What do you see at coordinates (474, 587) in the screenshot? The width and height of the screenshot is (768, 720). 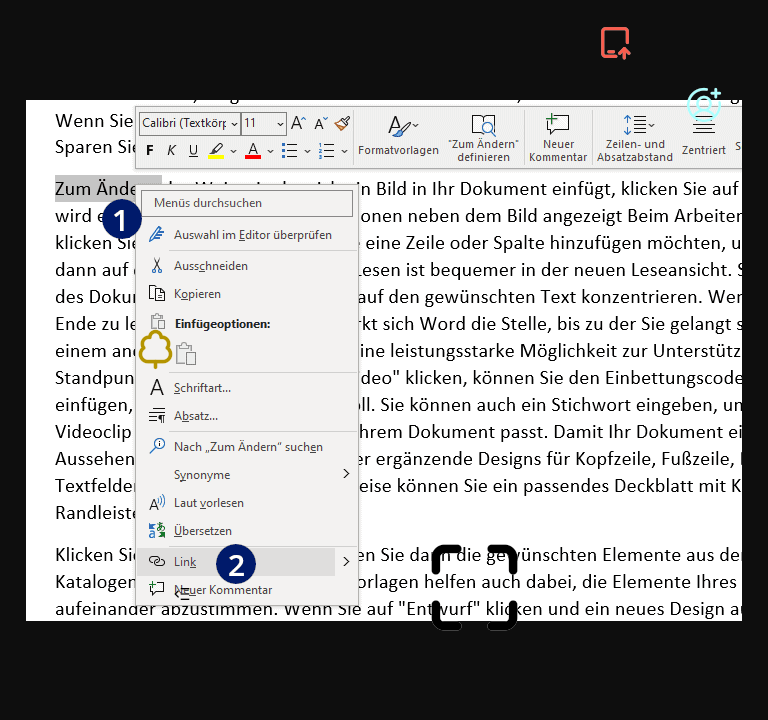 I see `expand to full screen mode` at bounding box center [474, 587].